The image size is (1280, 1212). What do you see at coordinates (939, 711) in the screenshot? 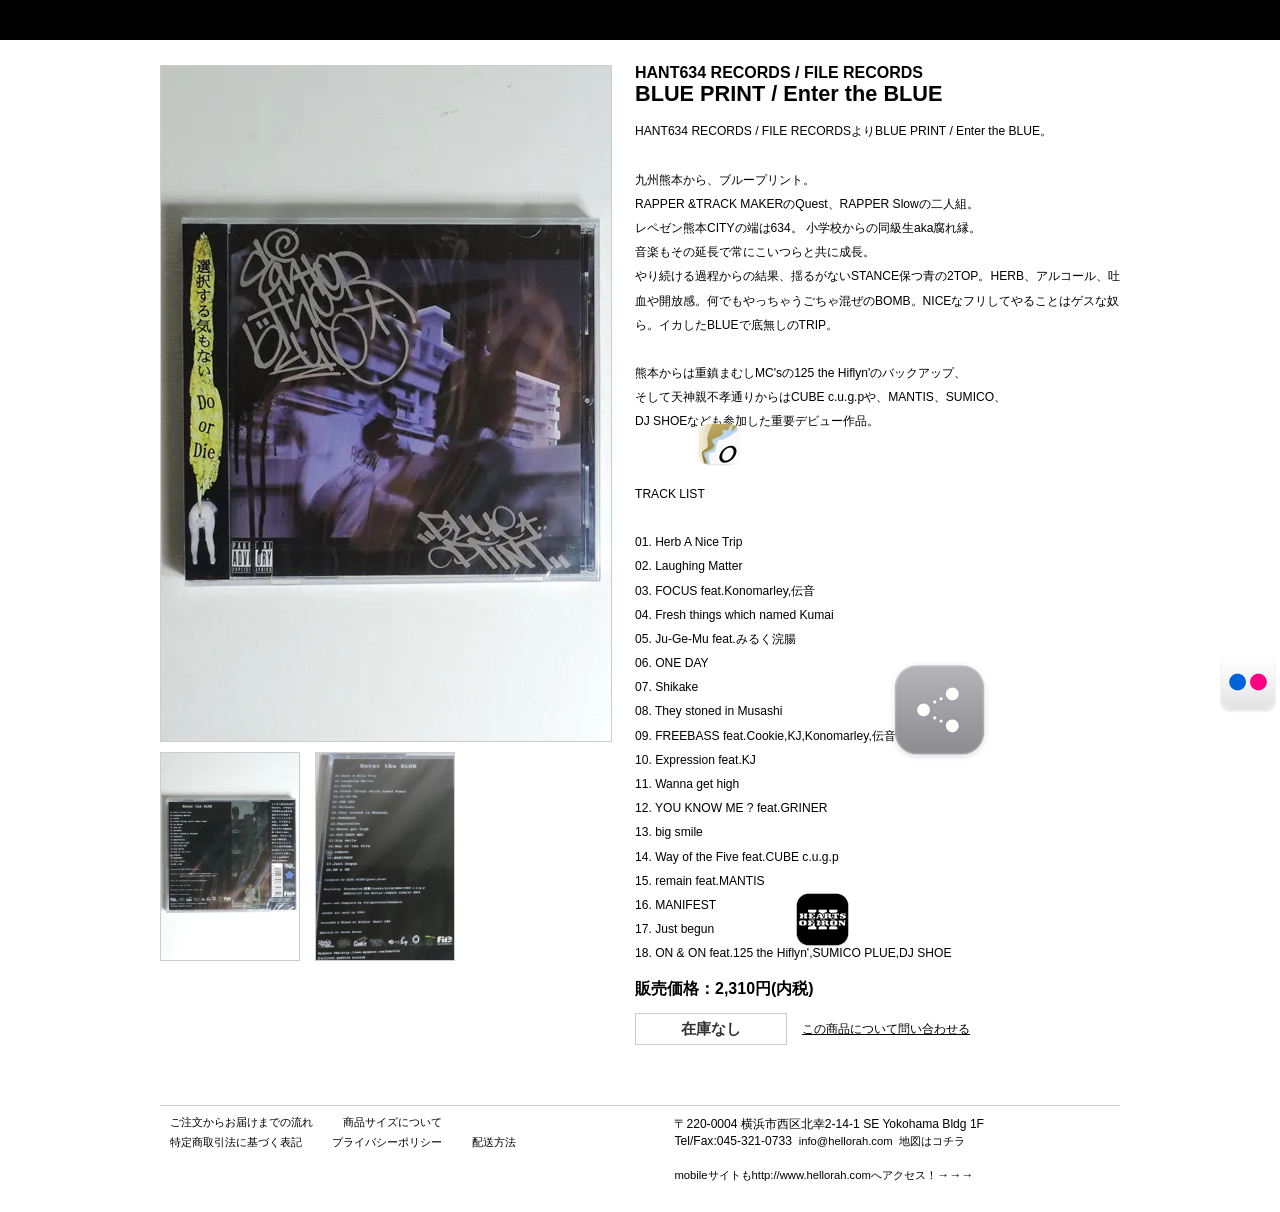
I see `open network sharing preferences` at bounding box center [939, 711].